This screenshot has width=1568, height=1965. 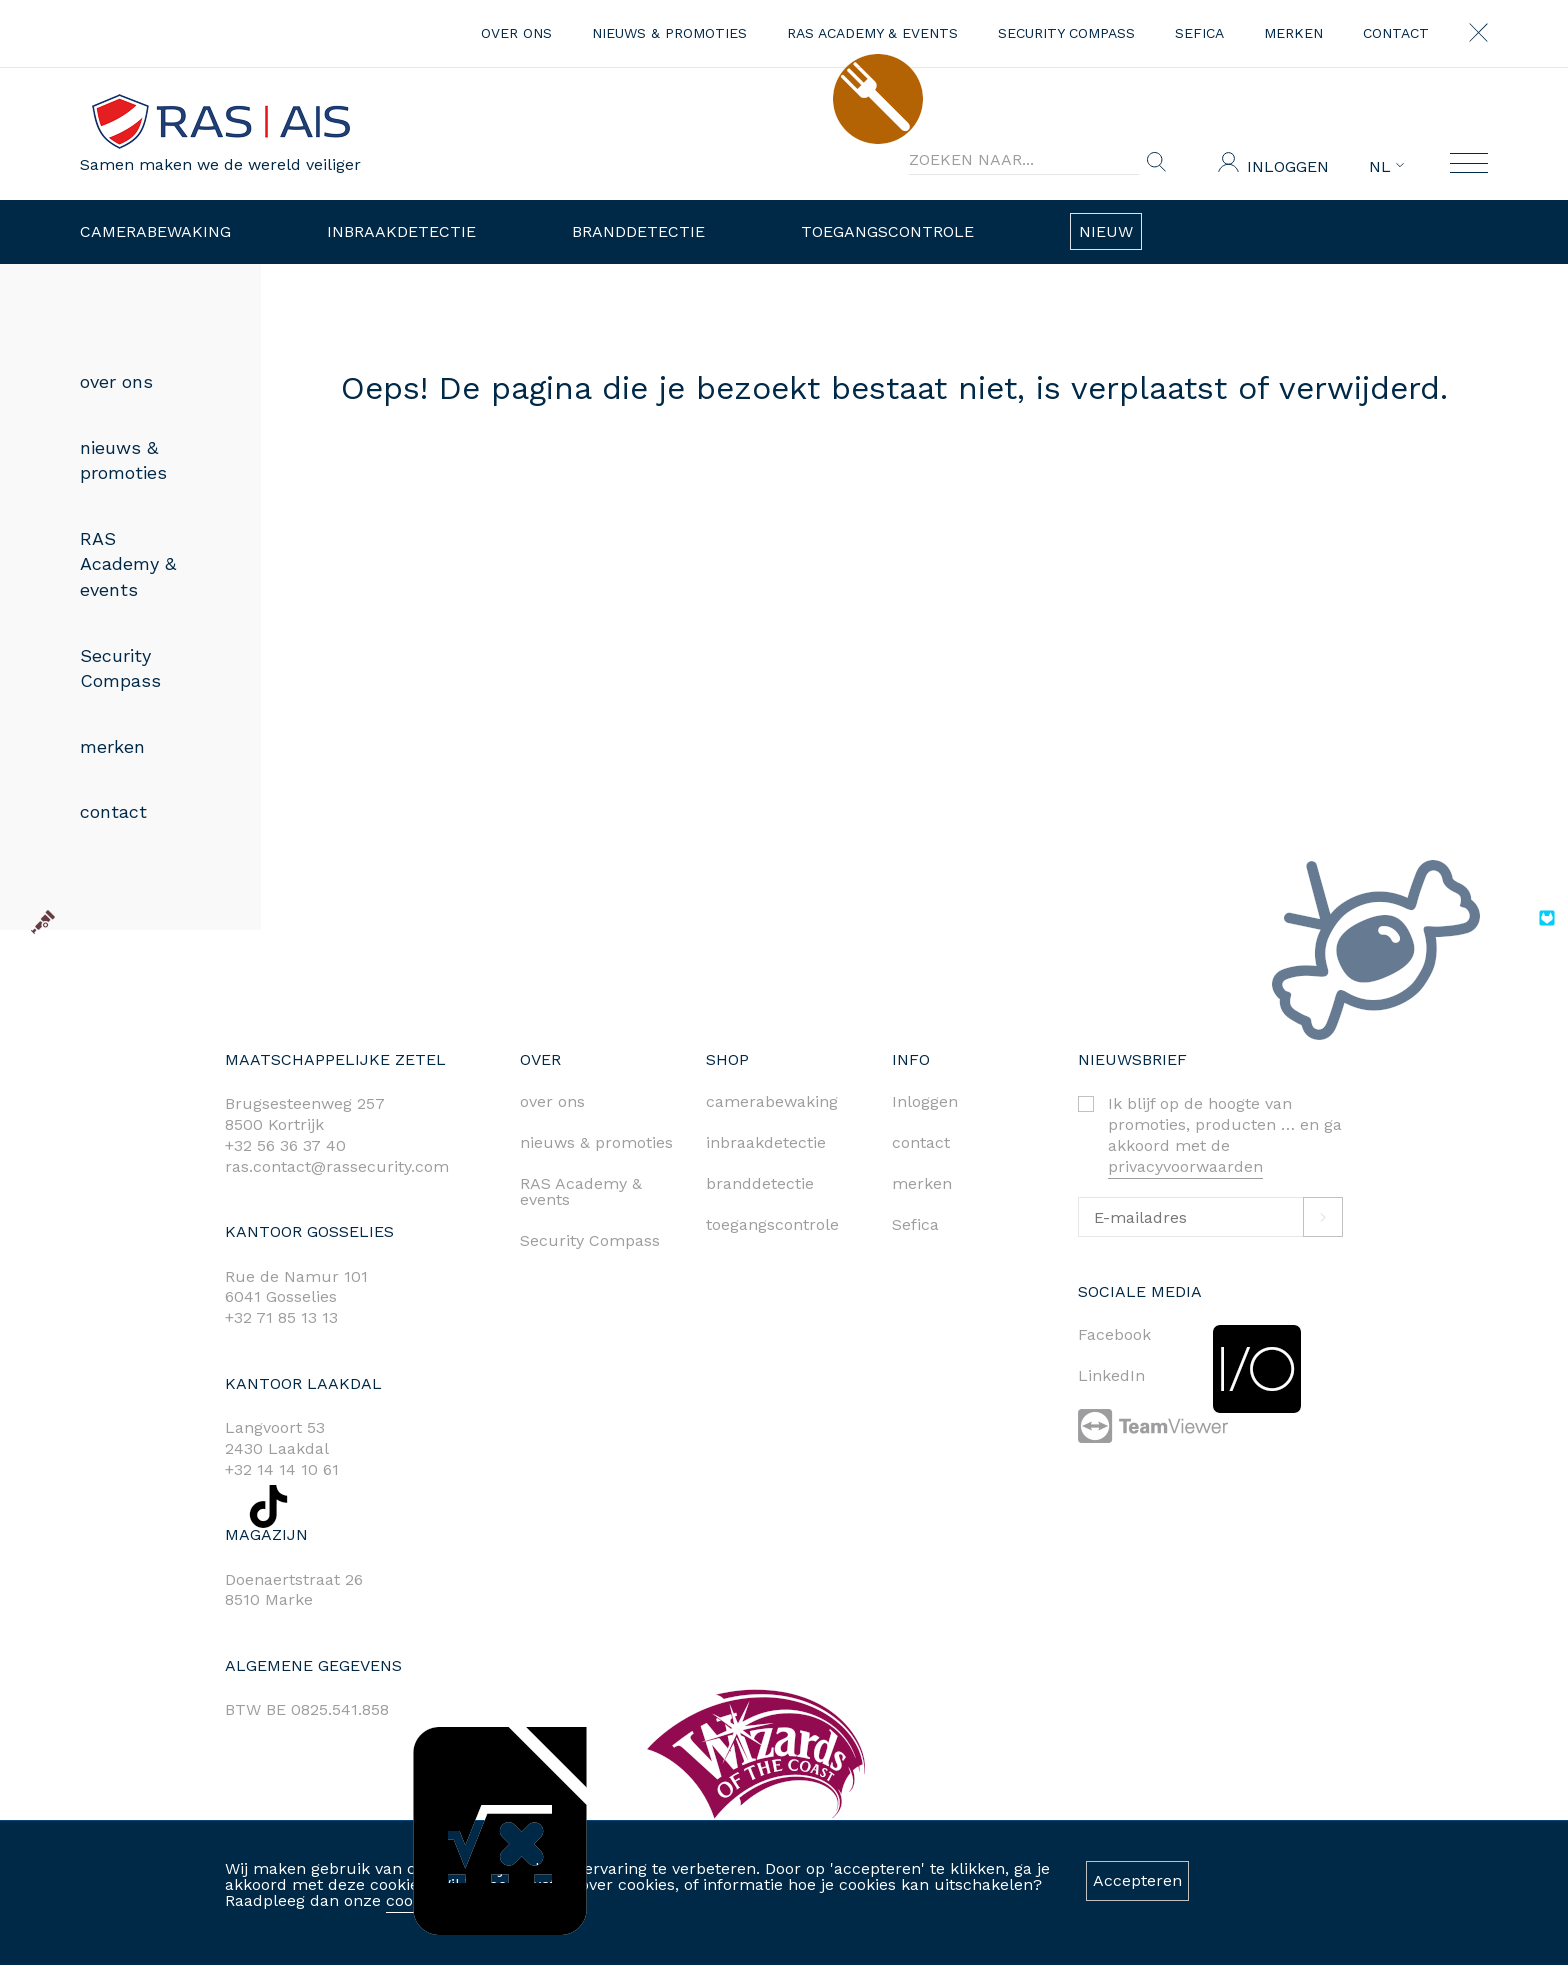 I want to click on open the TikTok app, so click(x=268, y=1506).